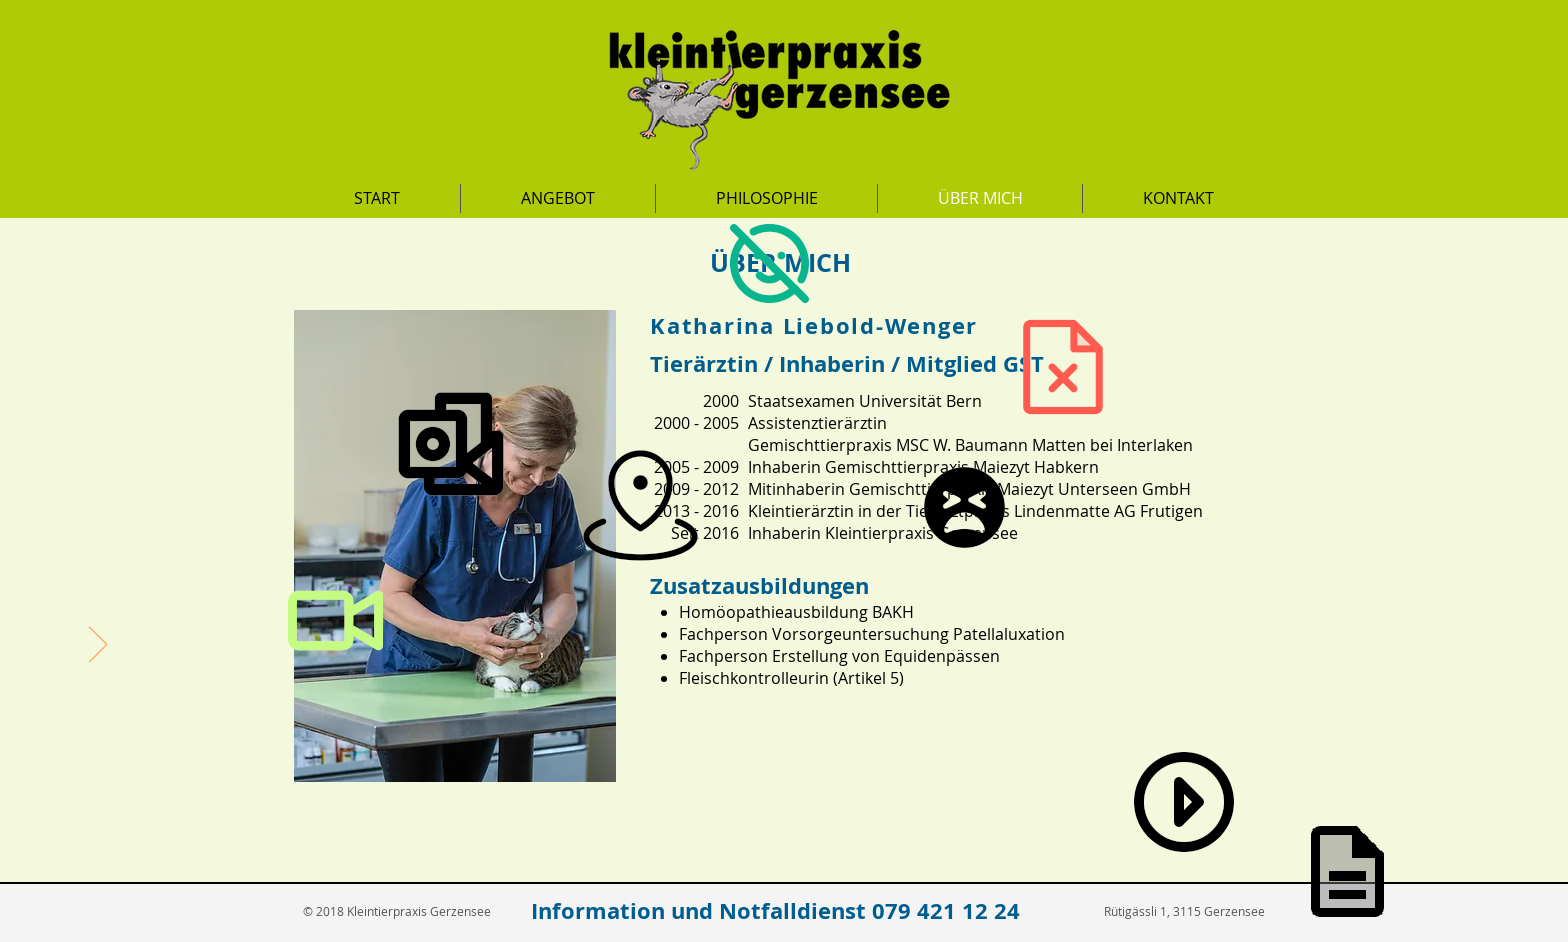 The width and height of the screenshot is (1568, 942). What do you see at coordinates (640, 507) in the screenshot?
I see `view location area or region on map` at bounding box center [640, 507].